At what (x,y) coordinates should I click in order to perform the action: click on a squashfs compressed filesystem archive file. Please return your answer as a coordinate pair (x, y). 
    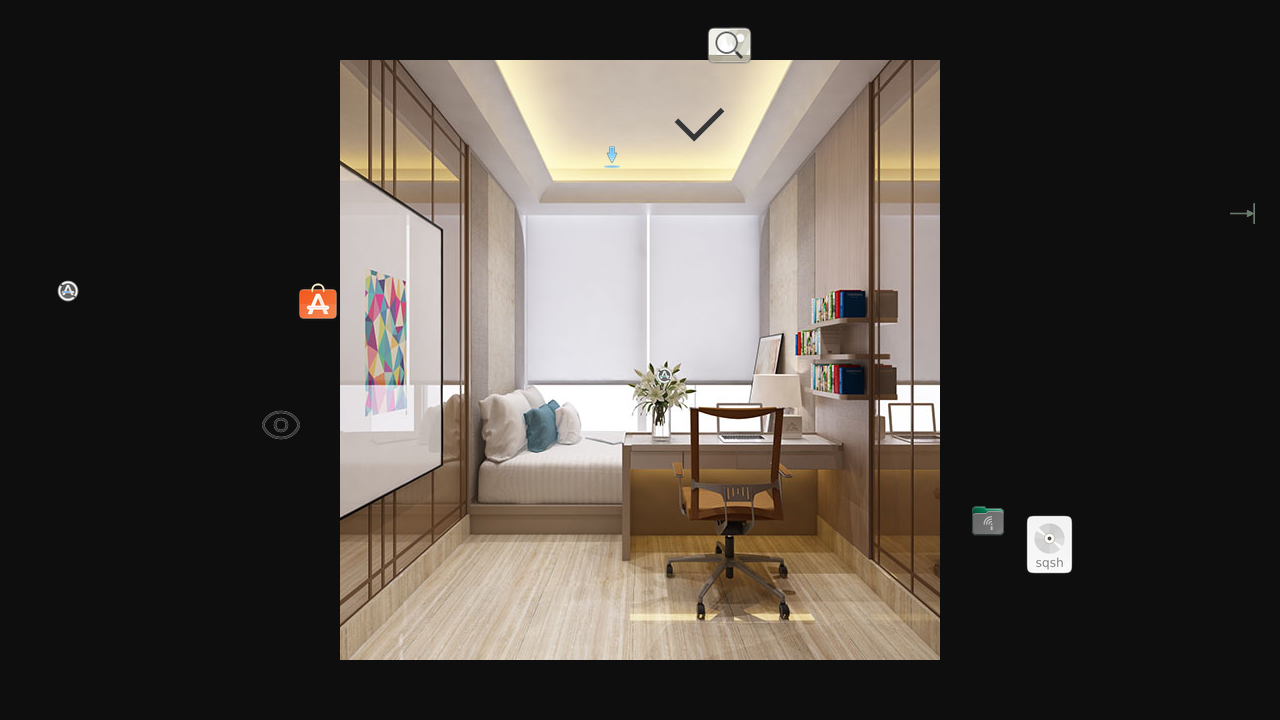
    Looking at the image, I should click on (1049, 544).